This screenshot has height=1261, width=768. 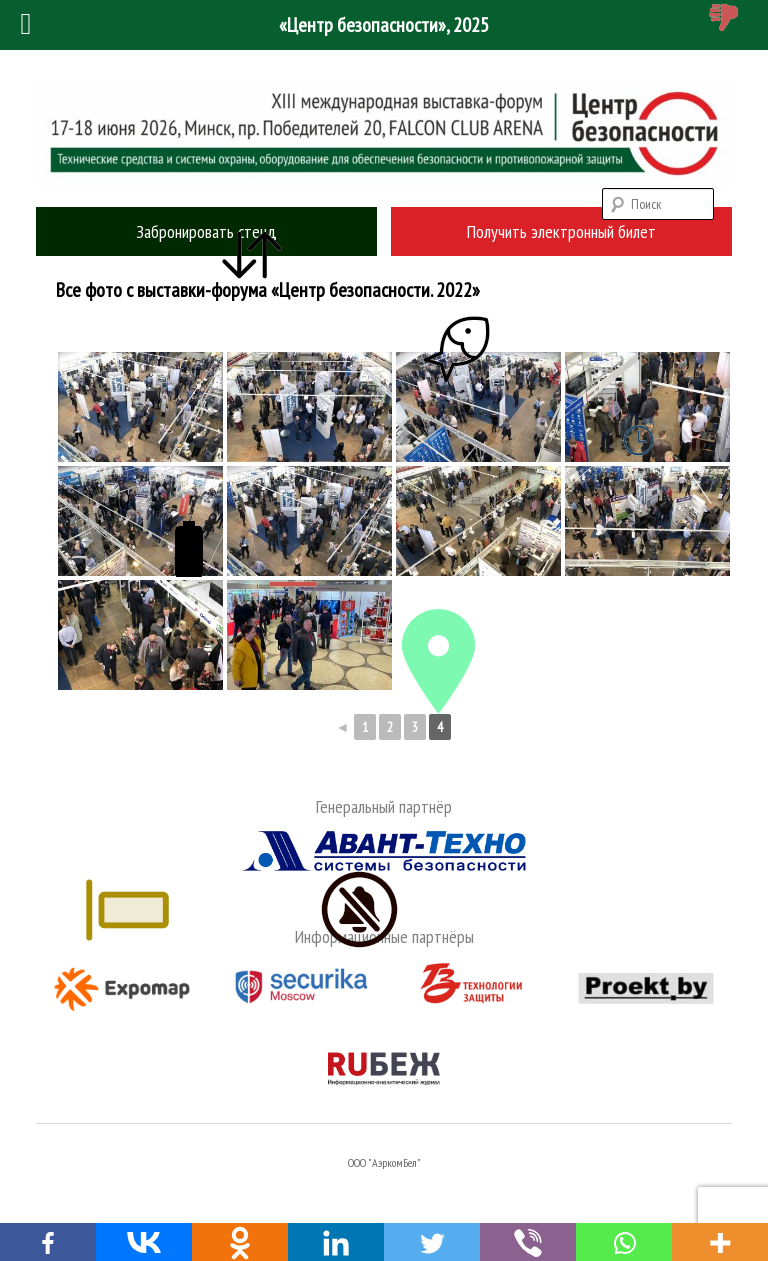 What do you see at coordinates (723, 17) in the screenshot?
I see `dislike or downvote content` at bounding box center [723, 17].